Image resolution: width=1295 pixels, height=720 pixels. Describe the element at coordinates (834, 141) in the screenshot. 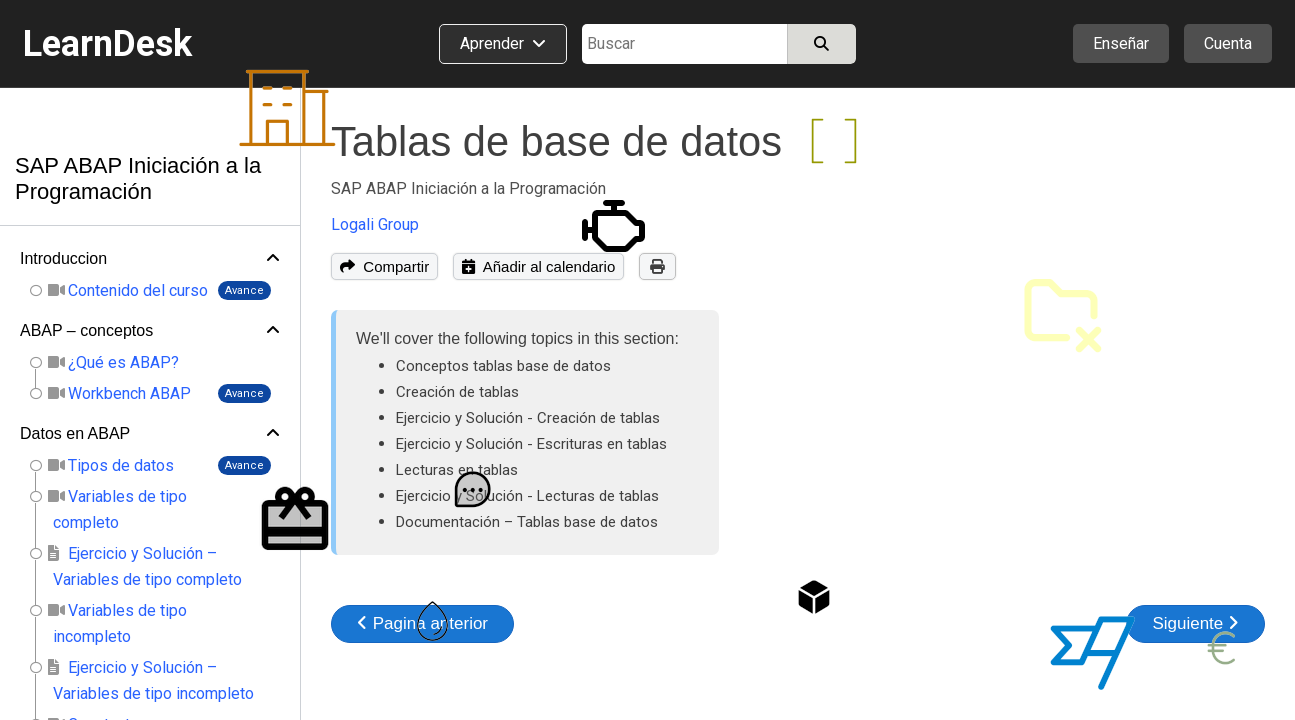

I see `insert code or text block` at that location.